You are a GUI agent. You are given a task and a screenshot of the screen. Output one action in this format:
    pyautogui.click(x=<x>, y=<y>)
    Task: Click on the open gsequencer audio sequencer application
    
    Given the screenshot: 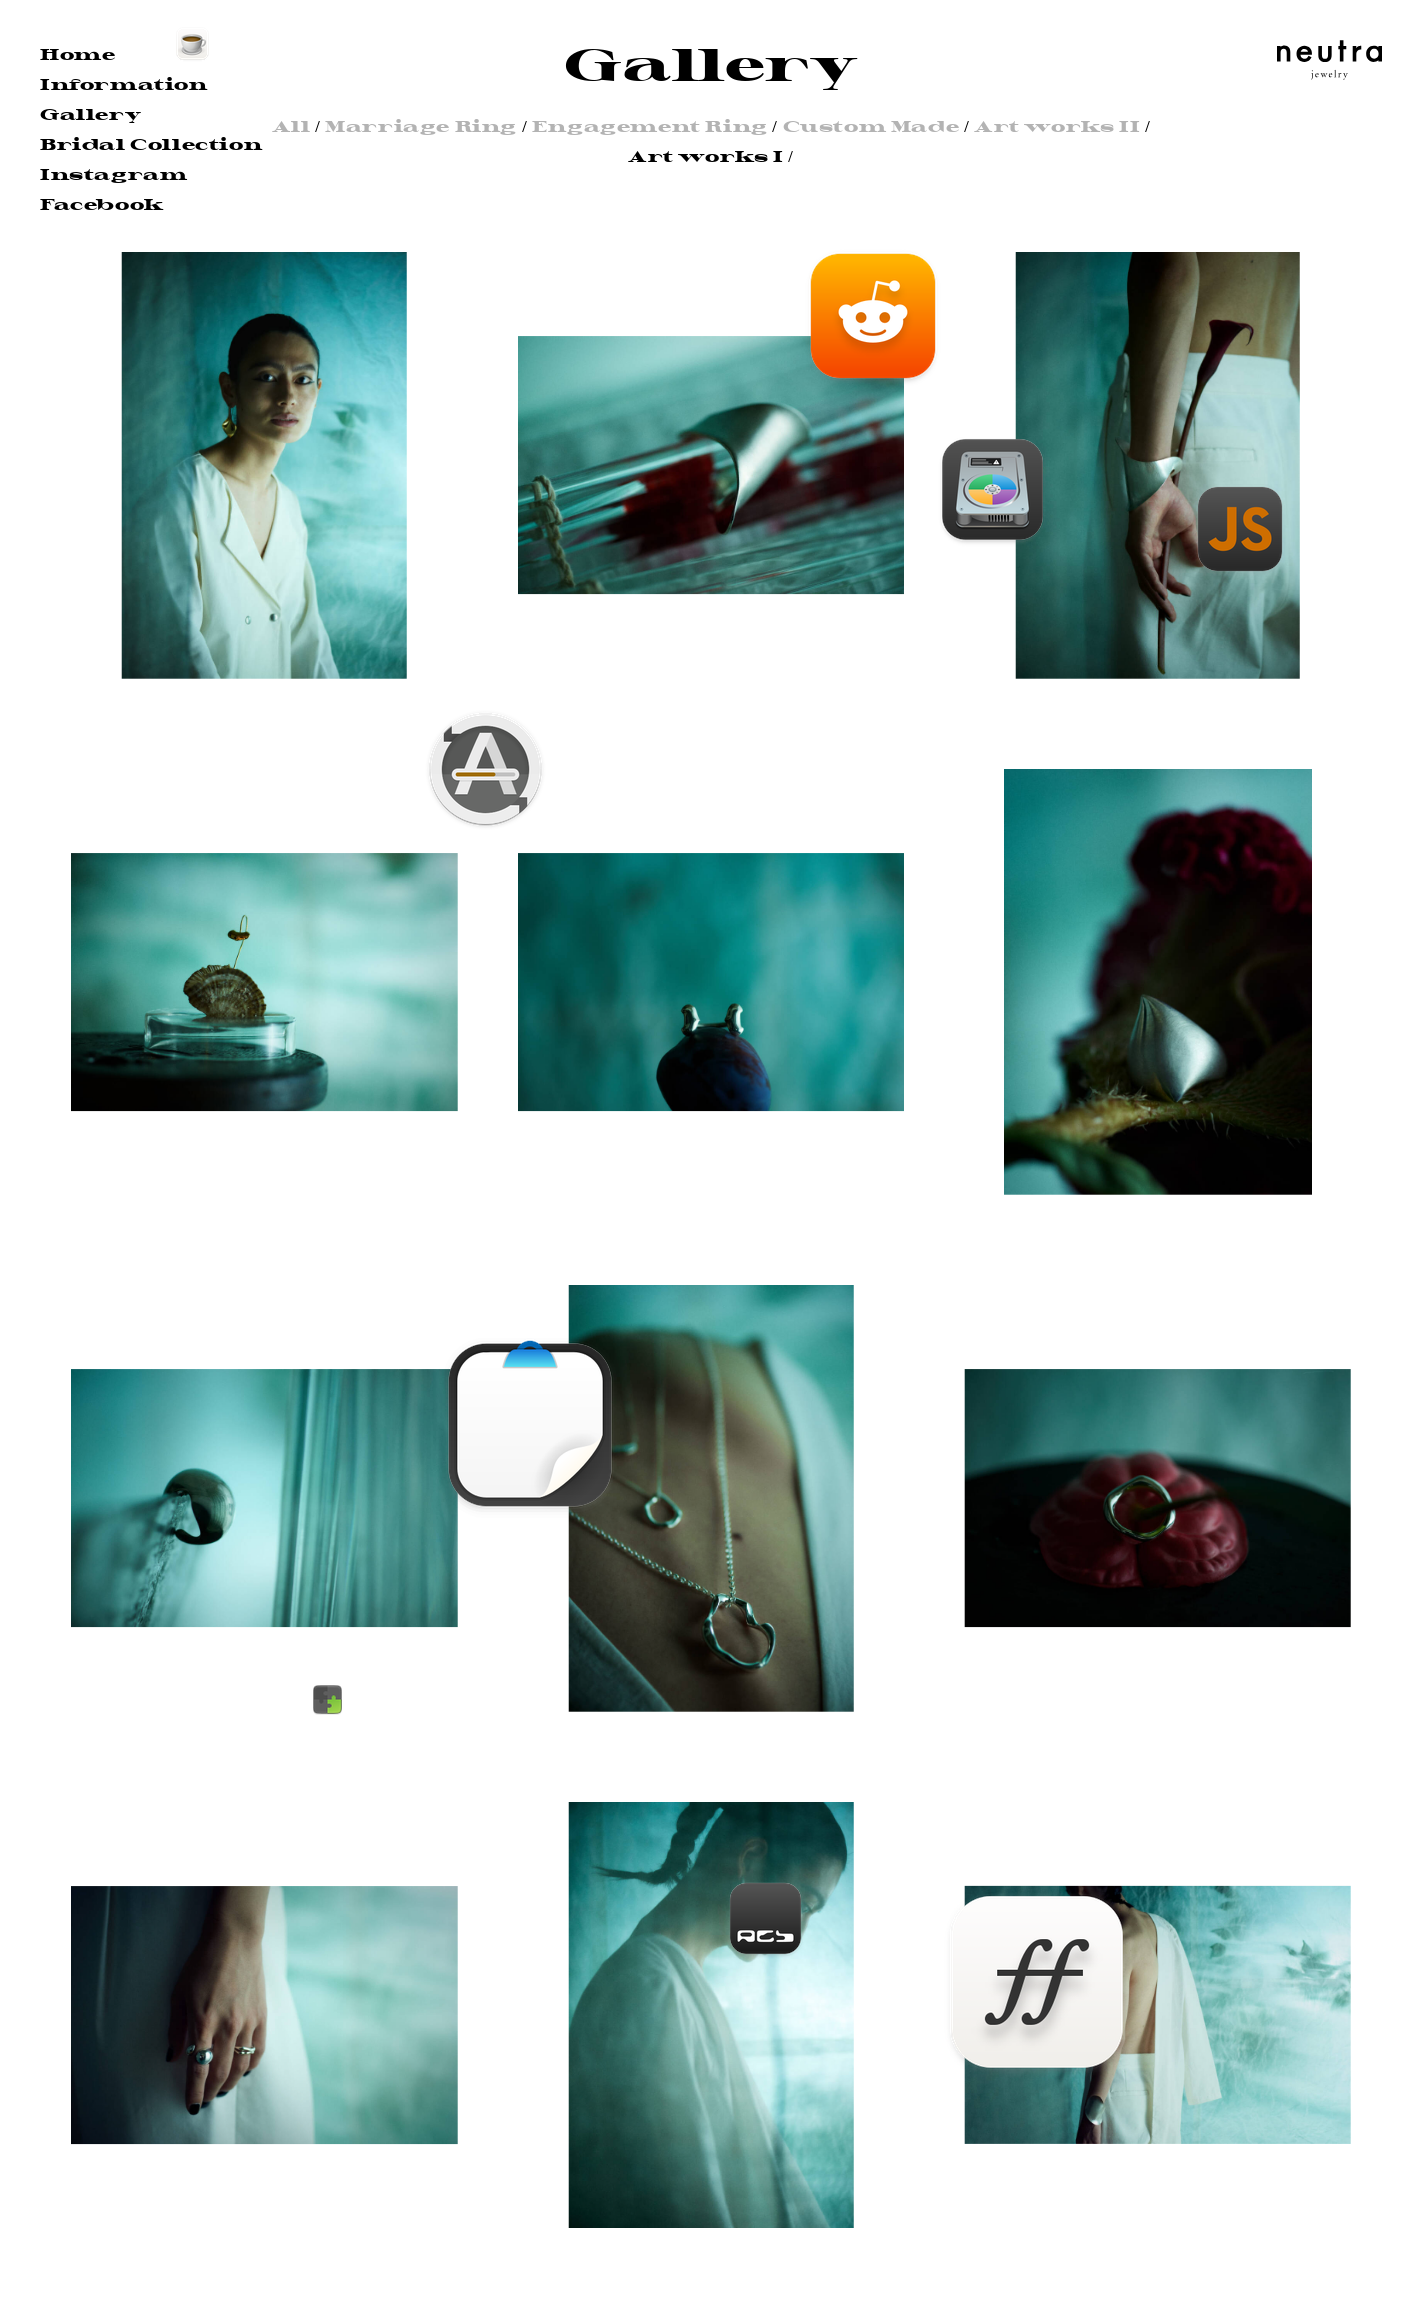 What is the action you would take?
    pyautogui.click(x=765, y=1918)
    